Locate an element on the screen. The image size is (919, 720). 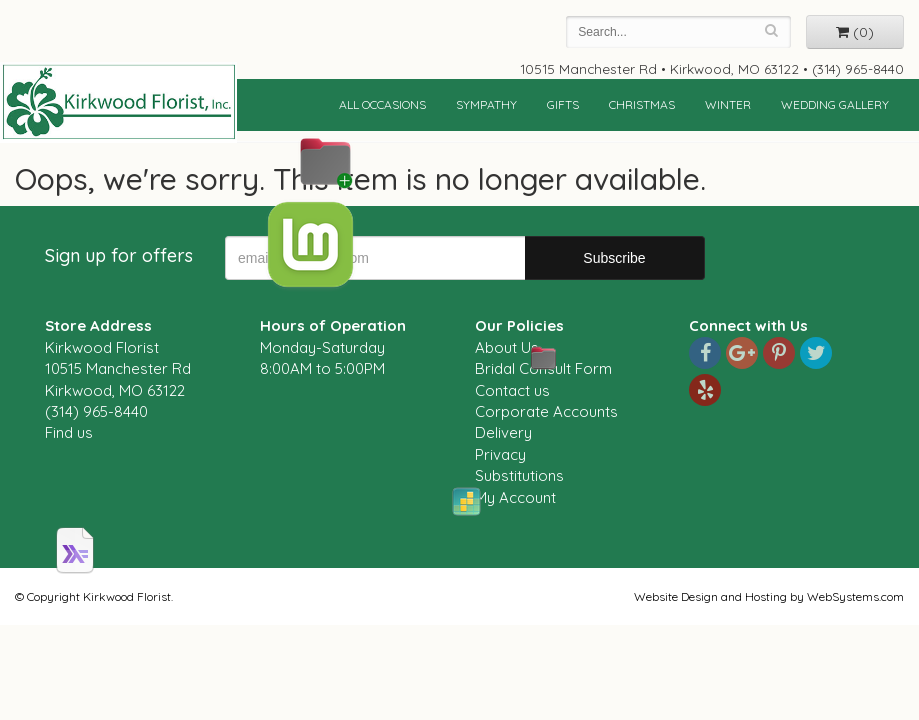
create a new folder is located at coordinates (325, 161).